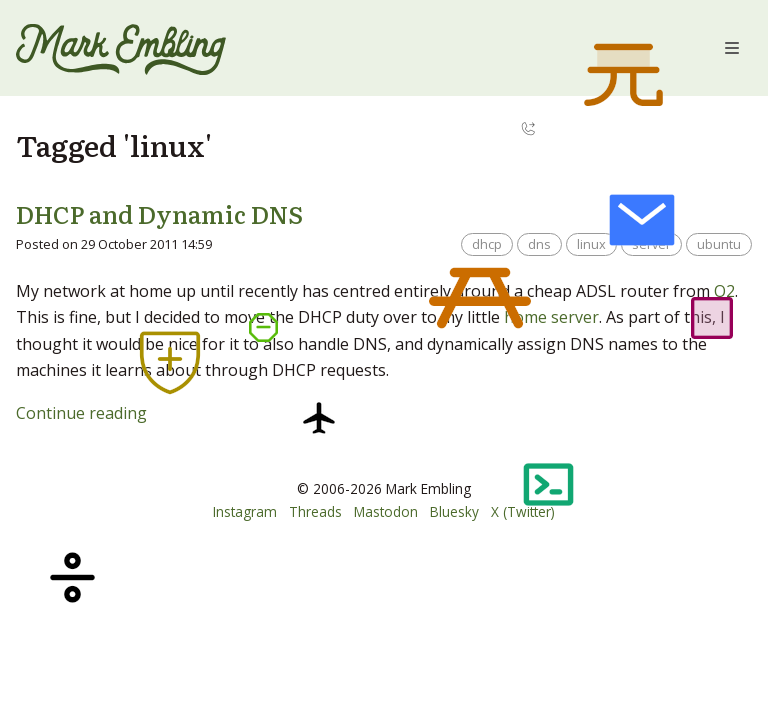 The image size is (768, 720). What do you see at coordinates (642, 220) in the screenshot?
I see `open your email inbox` at bounding box center [642, 220].